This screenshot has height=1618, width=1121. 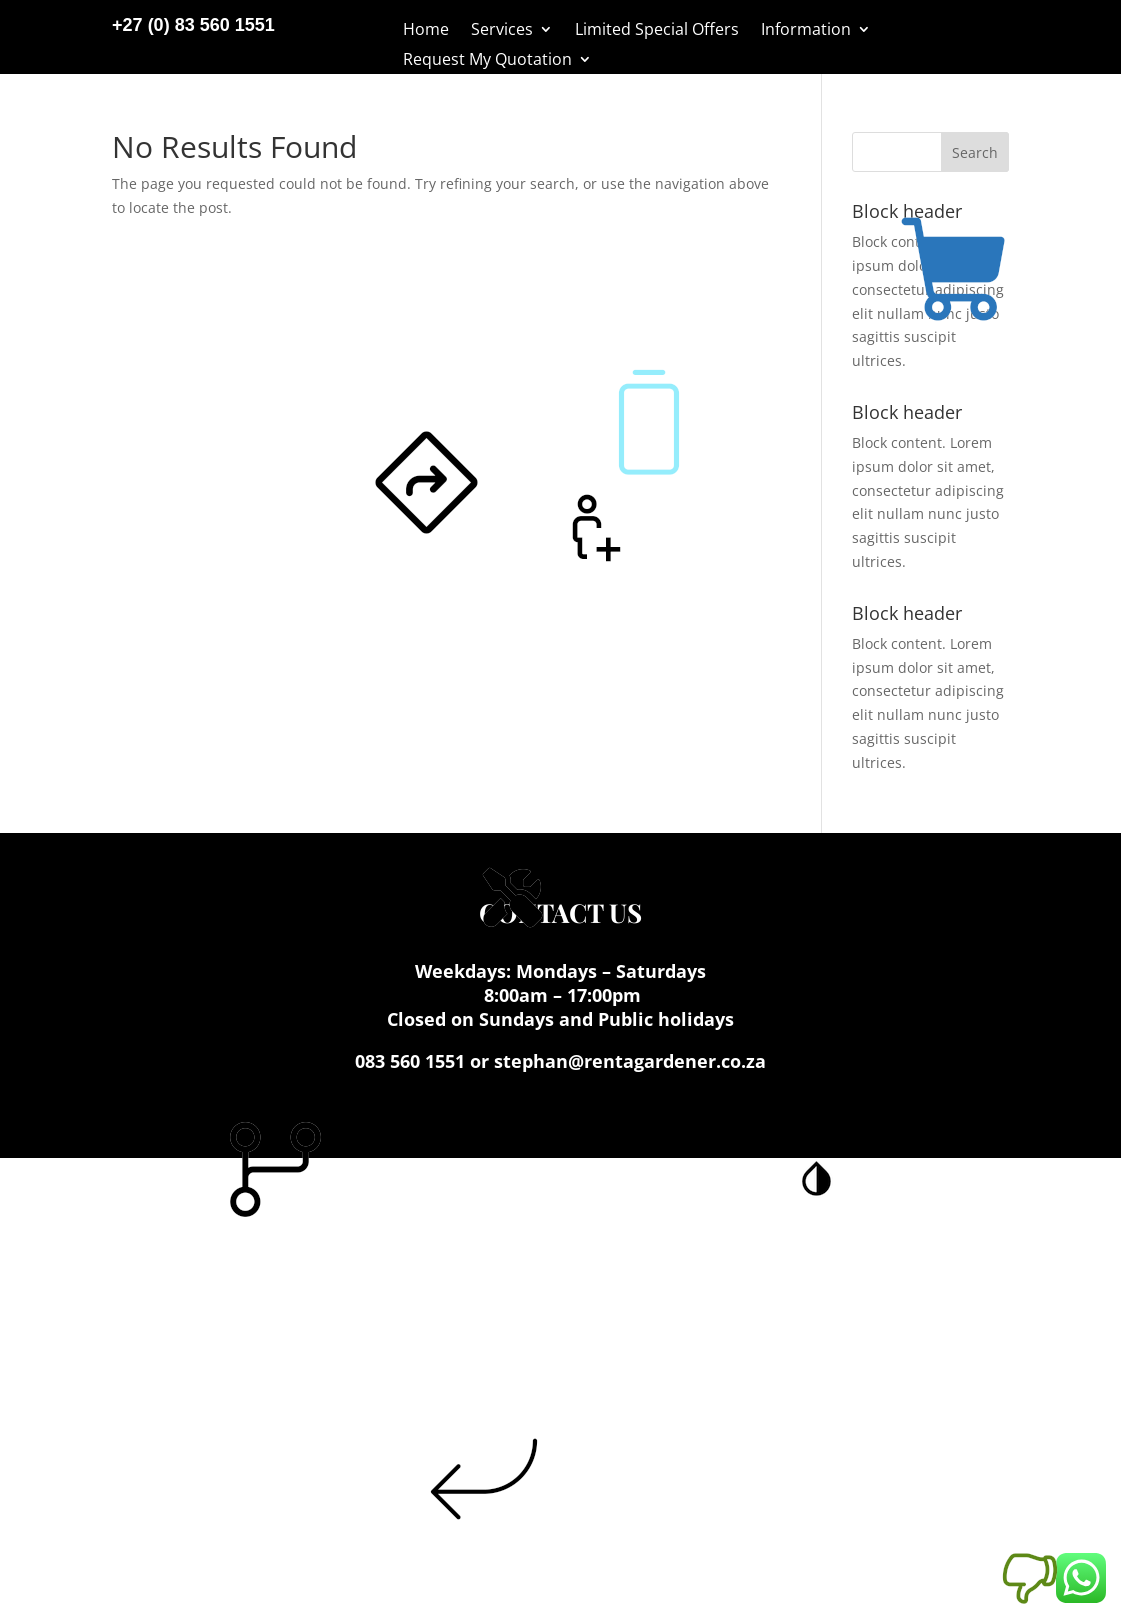 What do you see at coordinates (426, 482) in the screenshot?
I see `indicates a turn or direction change ahead` at bounding box center [426, 482].